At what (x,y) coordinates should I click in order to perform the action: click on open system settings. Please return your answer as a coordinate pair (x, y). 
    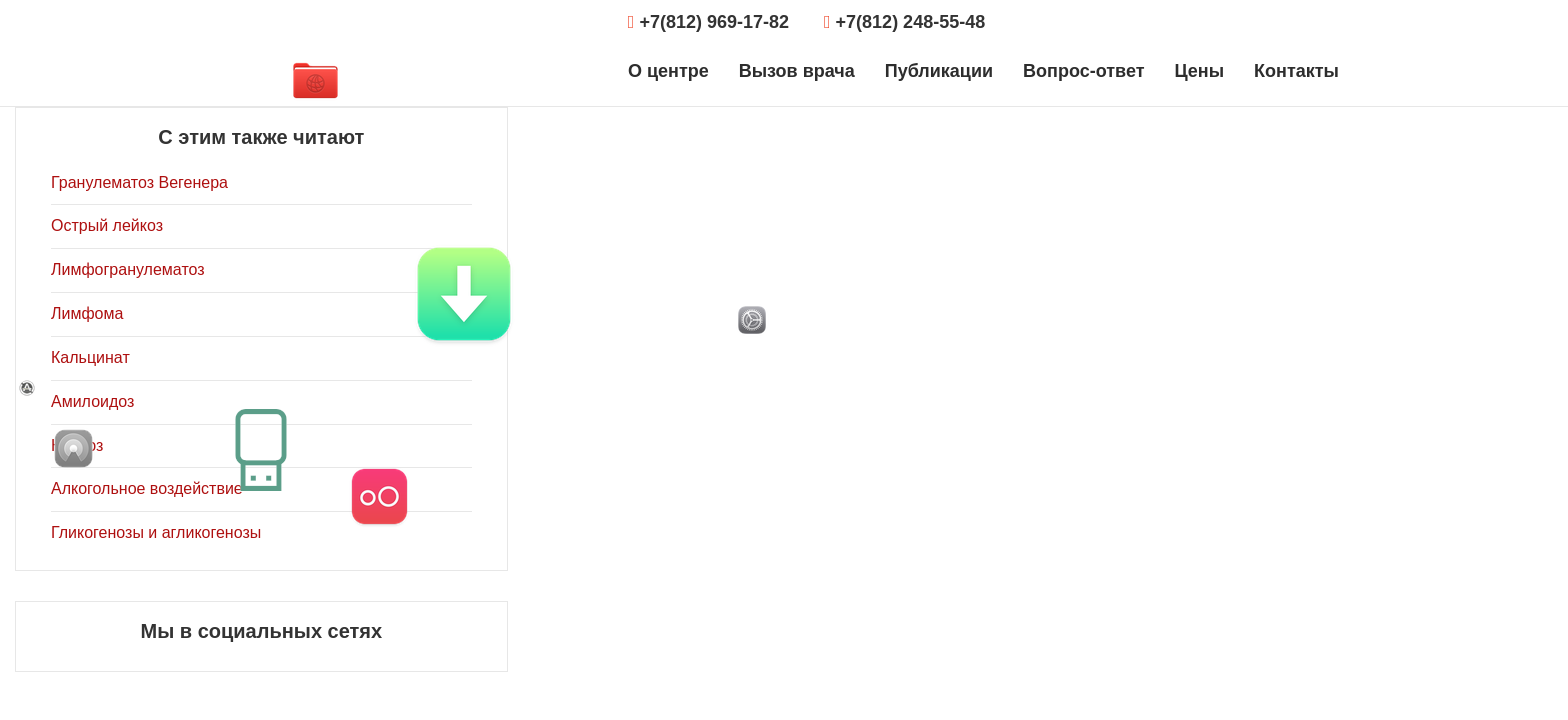
    Looking at the image, I should click on (752, 320).